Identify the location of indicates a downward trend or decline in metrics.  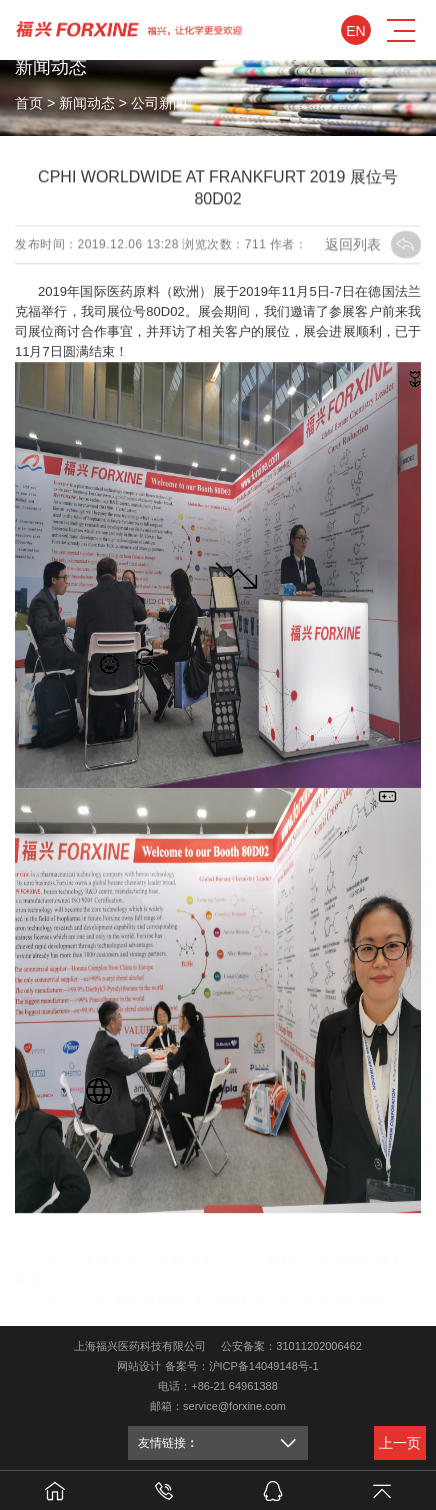
(236, 575).